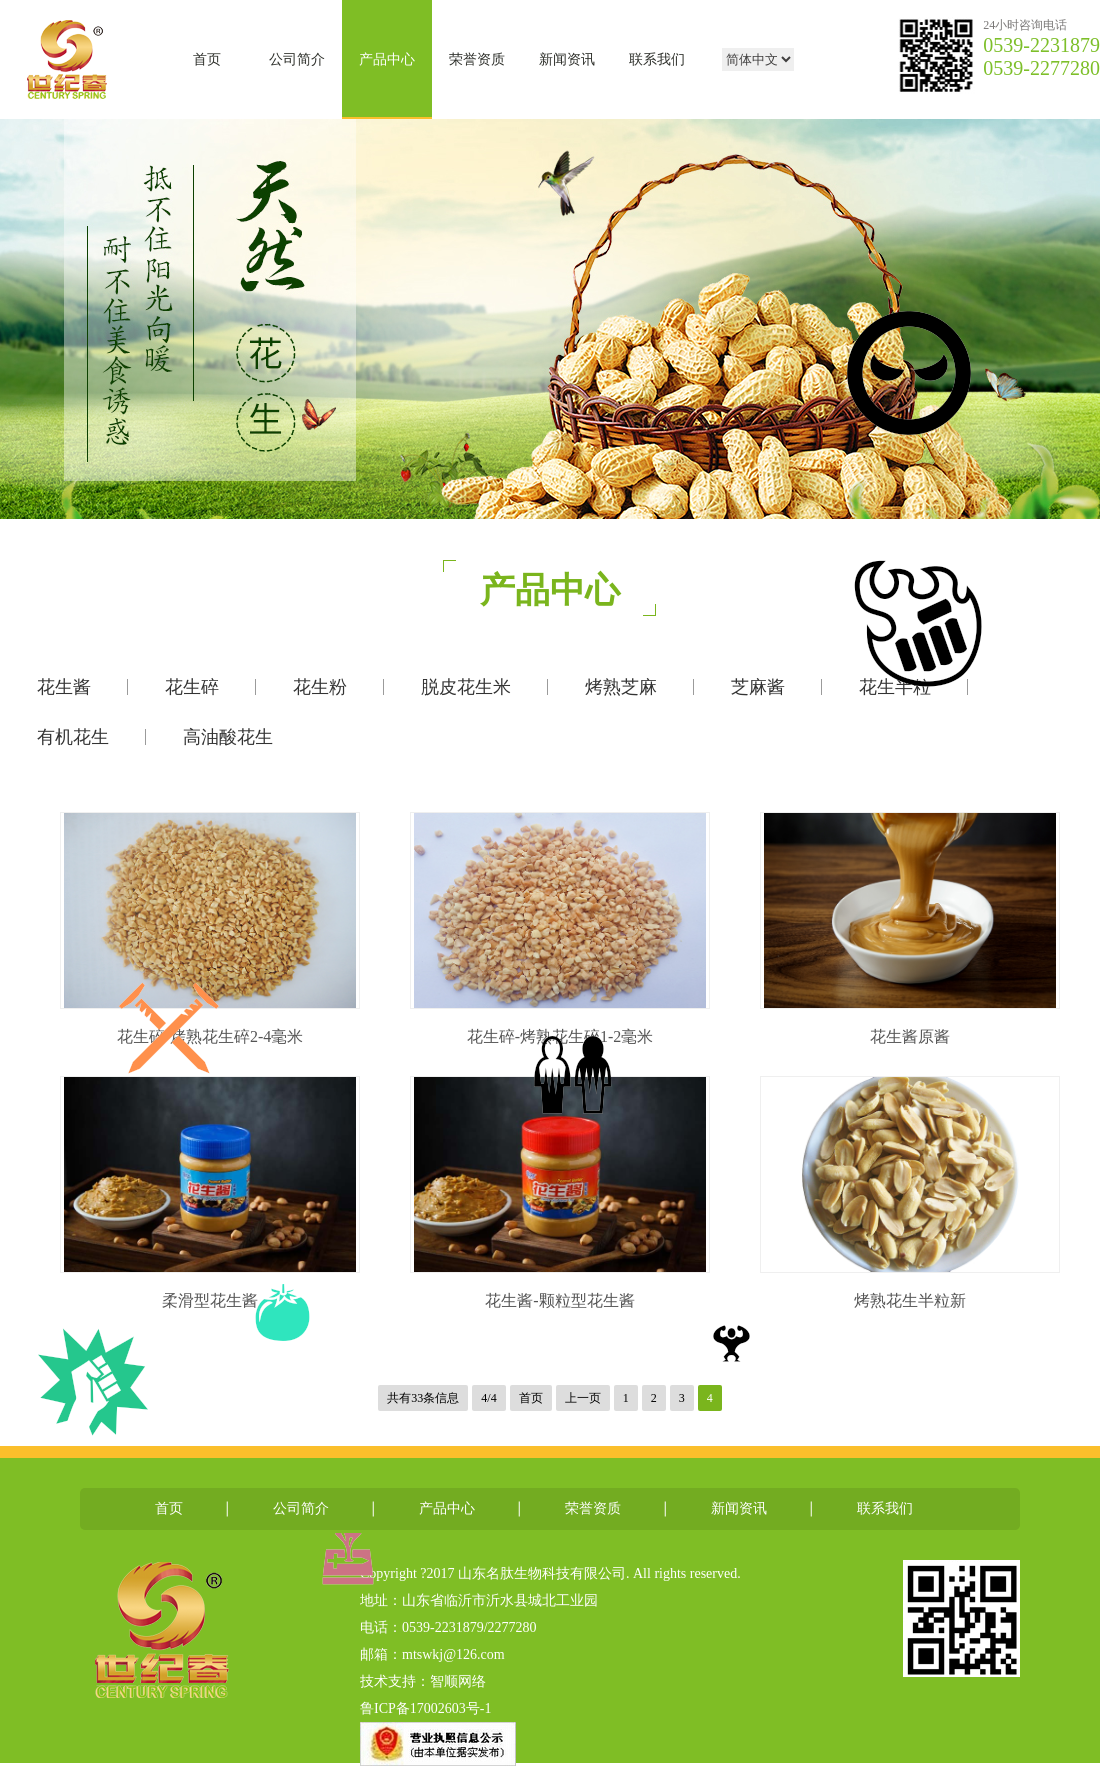  What do you see at coordinates (93, 1382) in the screenshot?
I see `indicates rebellion or uprising theme in a game` at bounding box center [93, 1382].